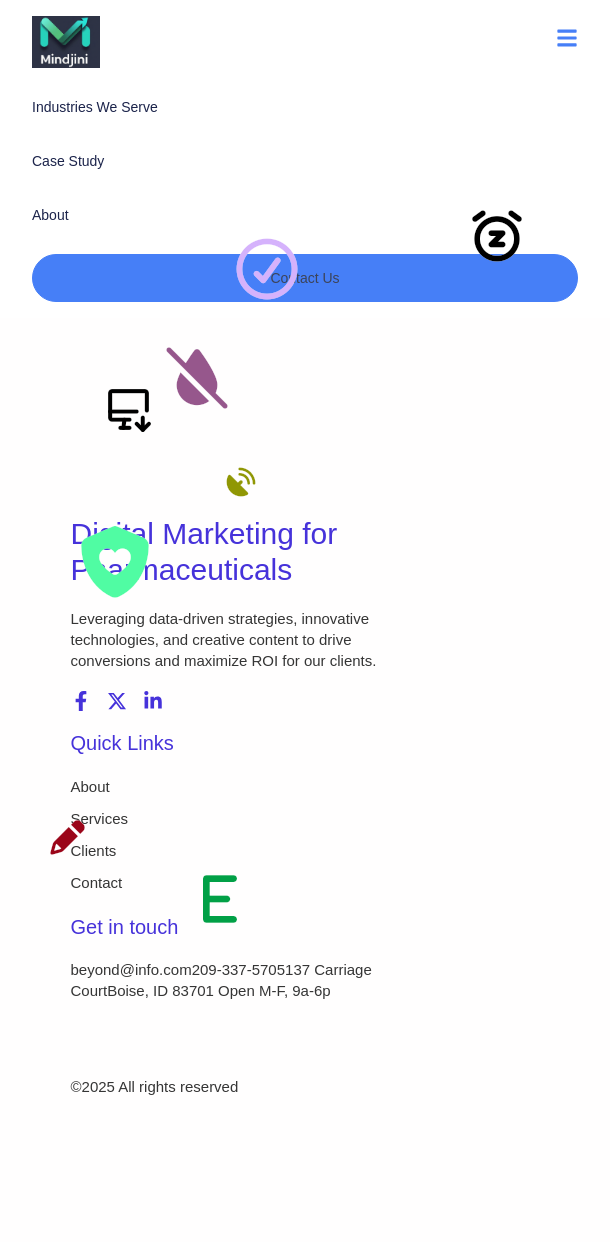  Describe the element at coordinates (67, 837) in the screenshot. I see `edit content or text` at that location.